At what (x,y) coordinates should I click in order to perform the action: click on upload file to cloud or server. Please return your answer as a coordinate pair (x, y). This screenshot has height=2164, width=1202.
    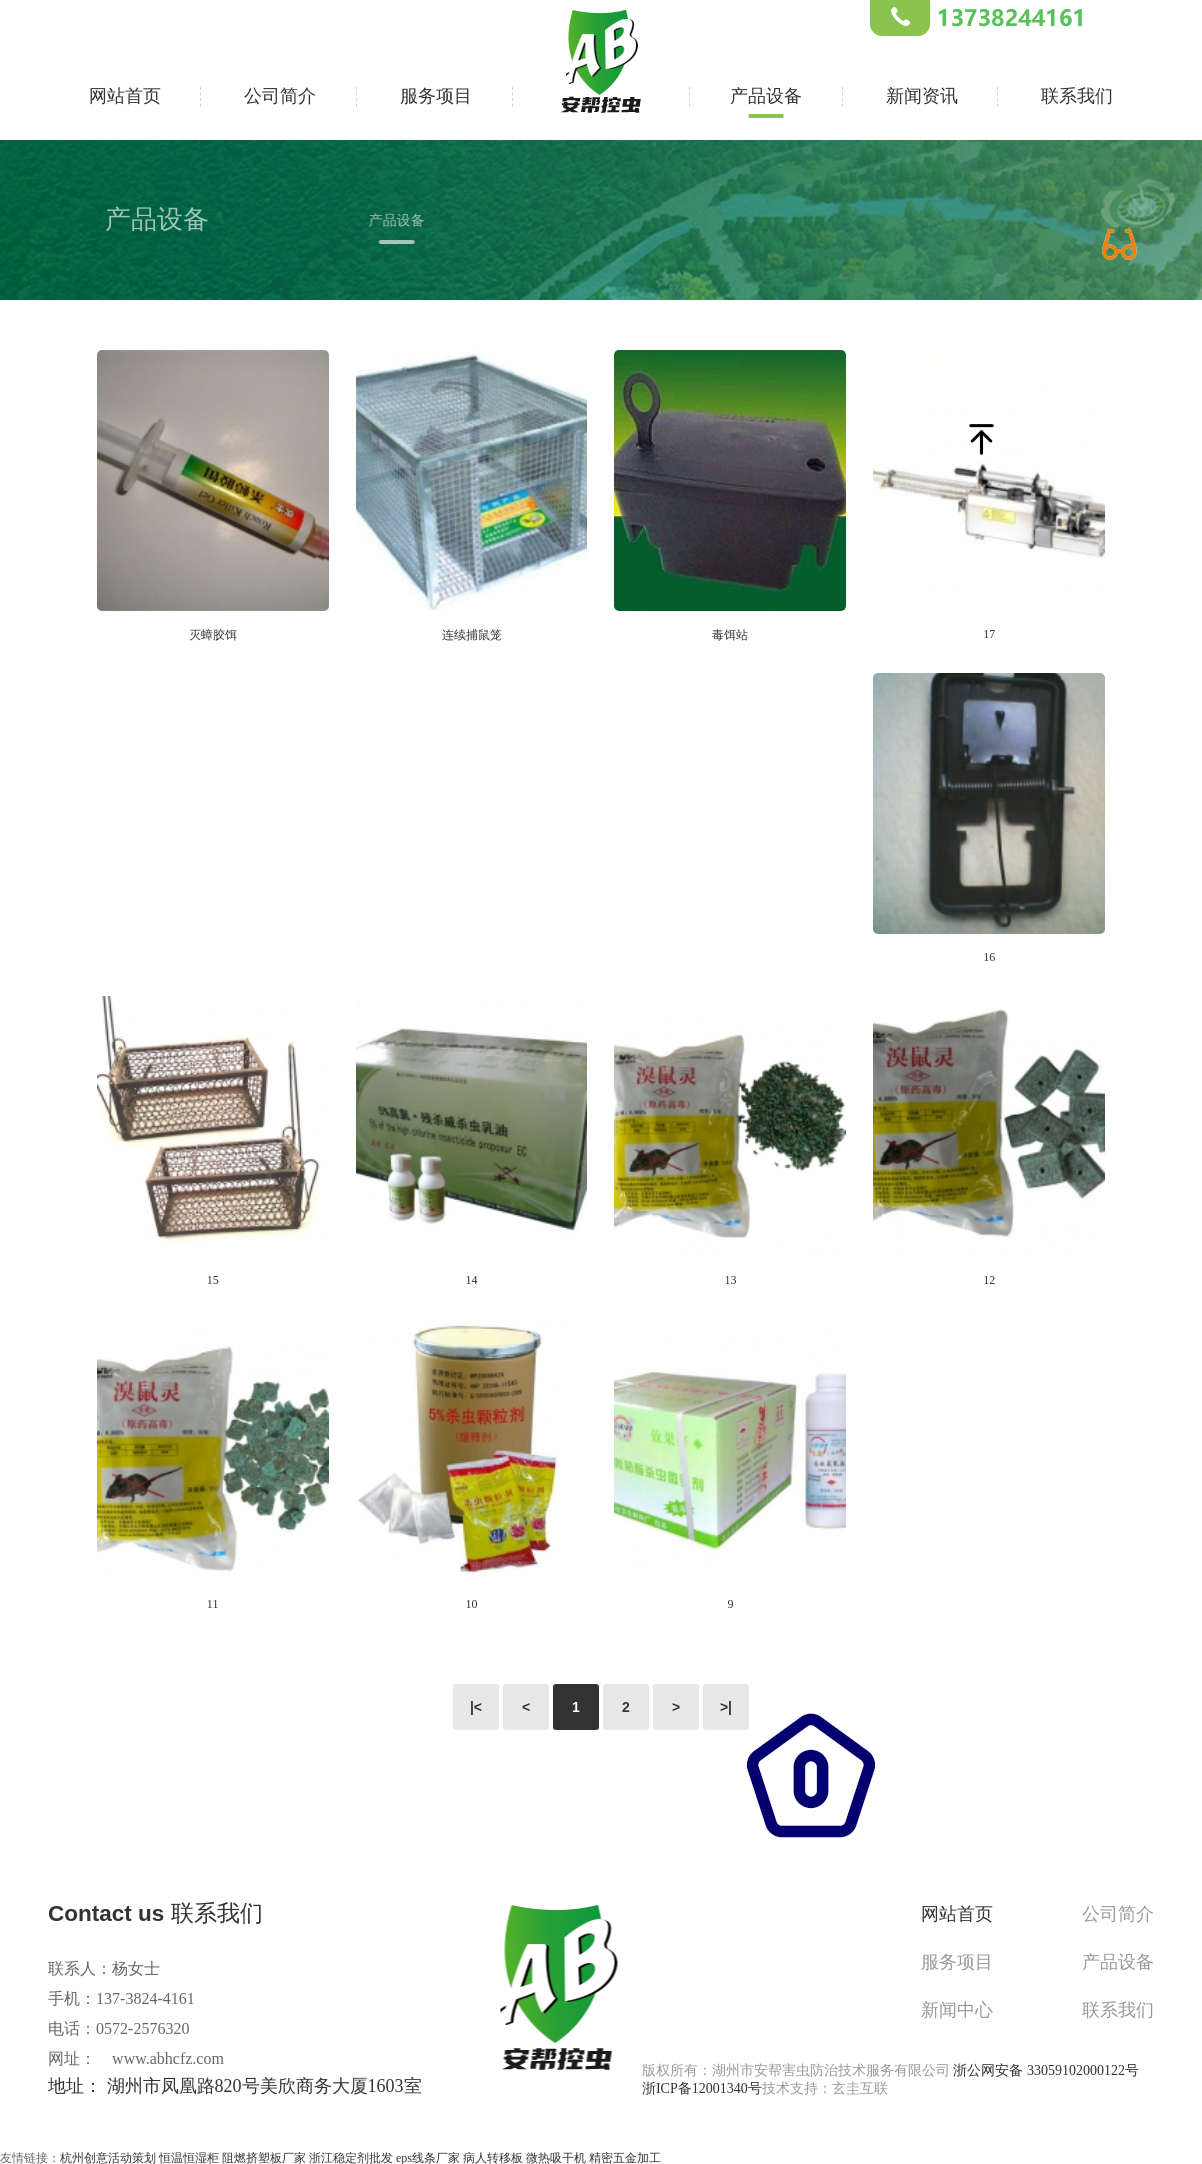
    Looking at the image, I should click on (981, 439).